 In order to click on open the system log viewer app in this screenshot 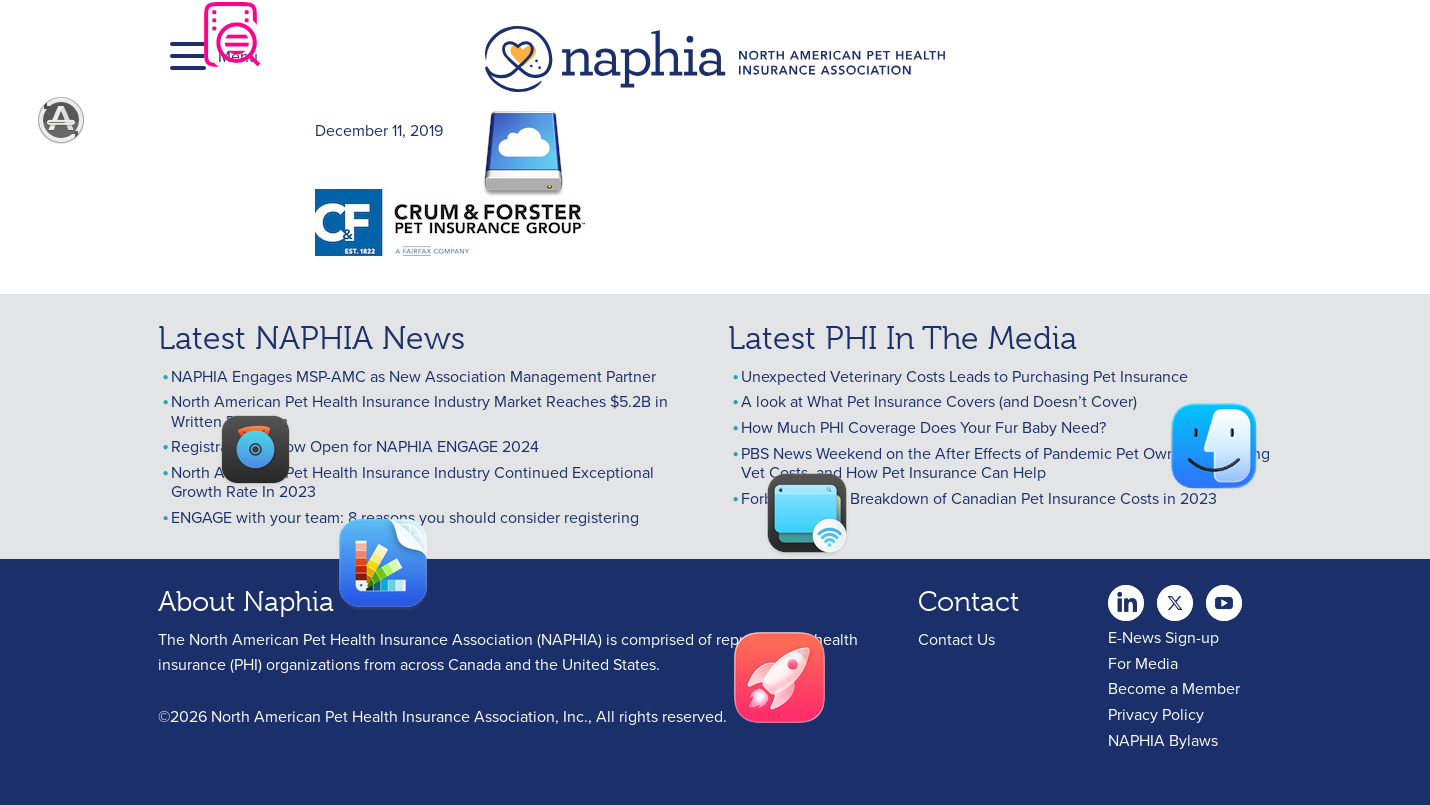, I will do `click(232, 34)`.